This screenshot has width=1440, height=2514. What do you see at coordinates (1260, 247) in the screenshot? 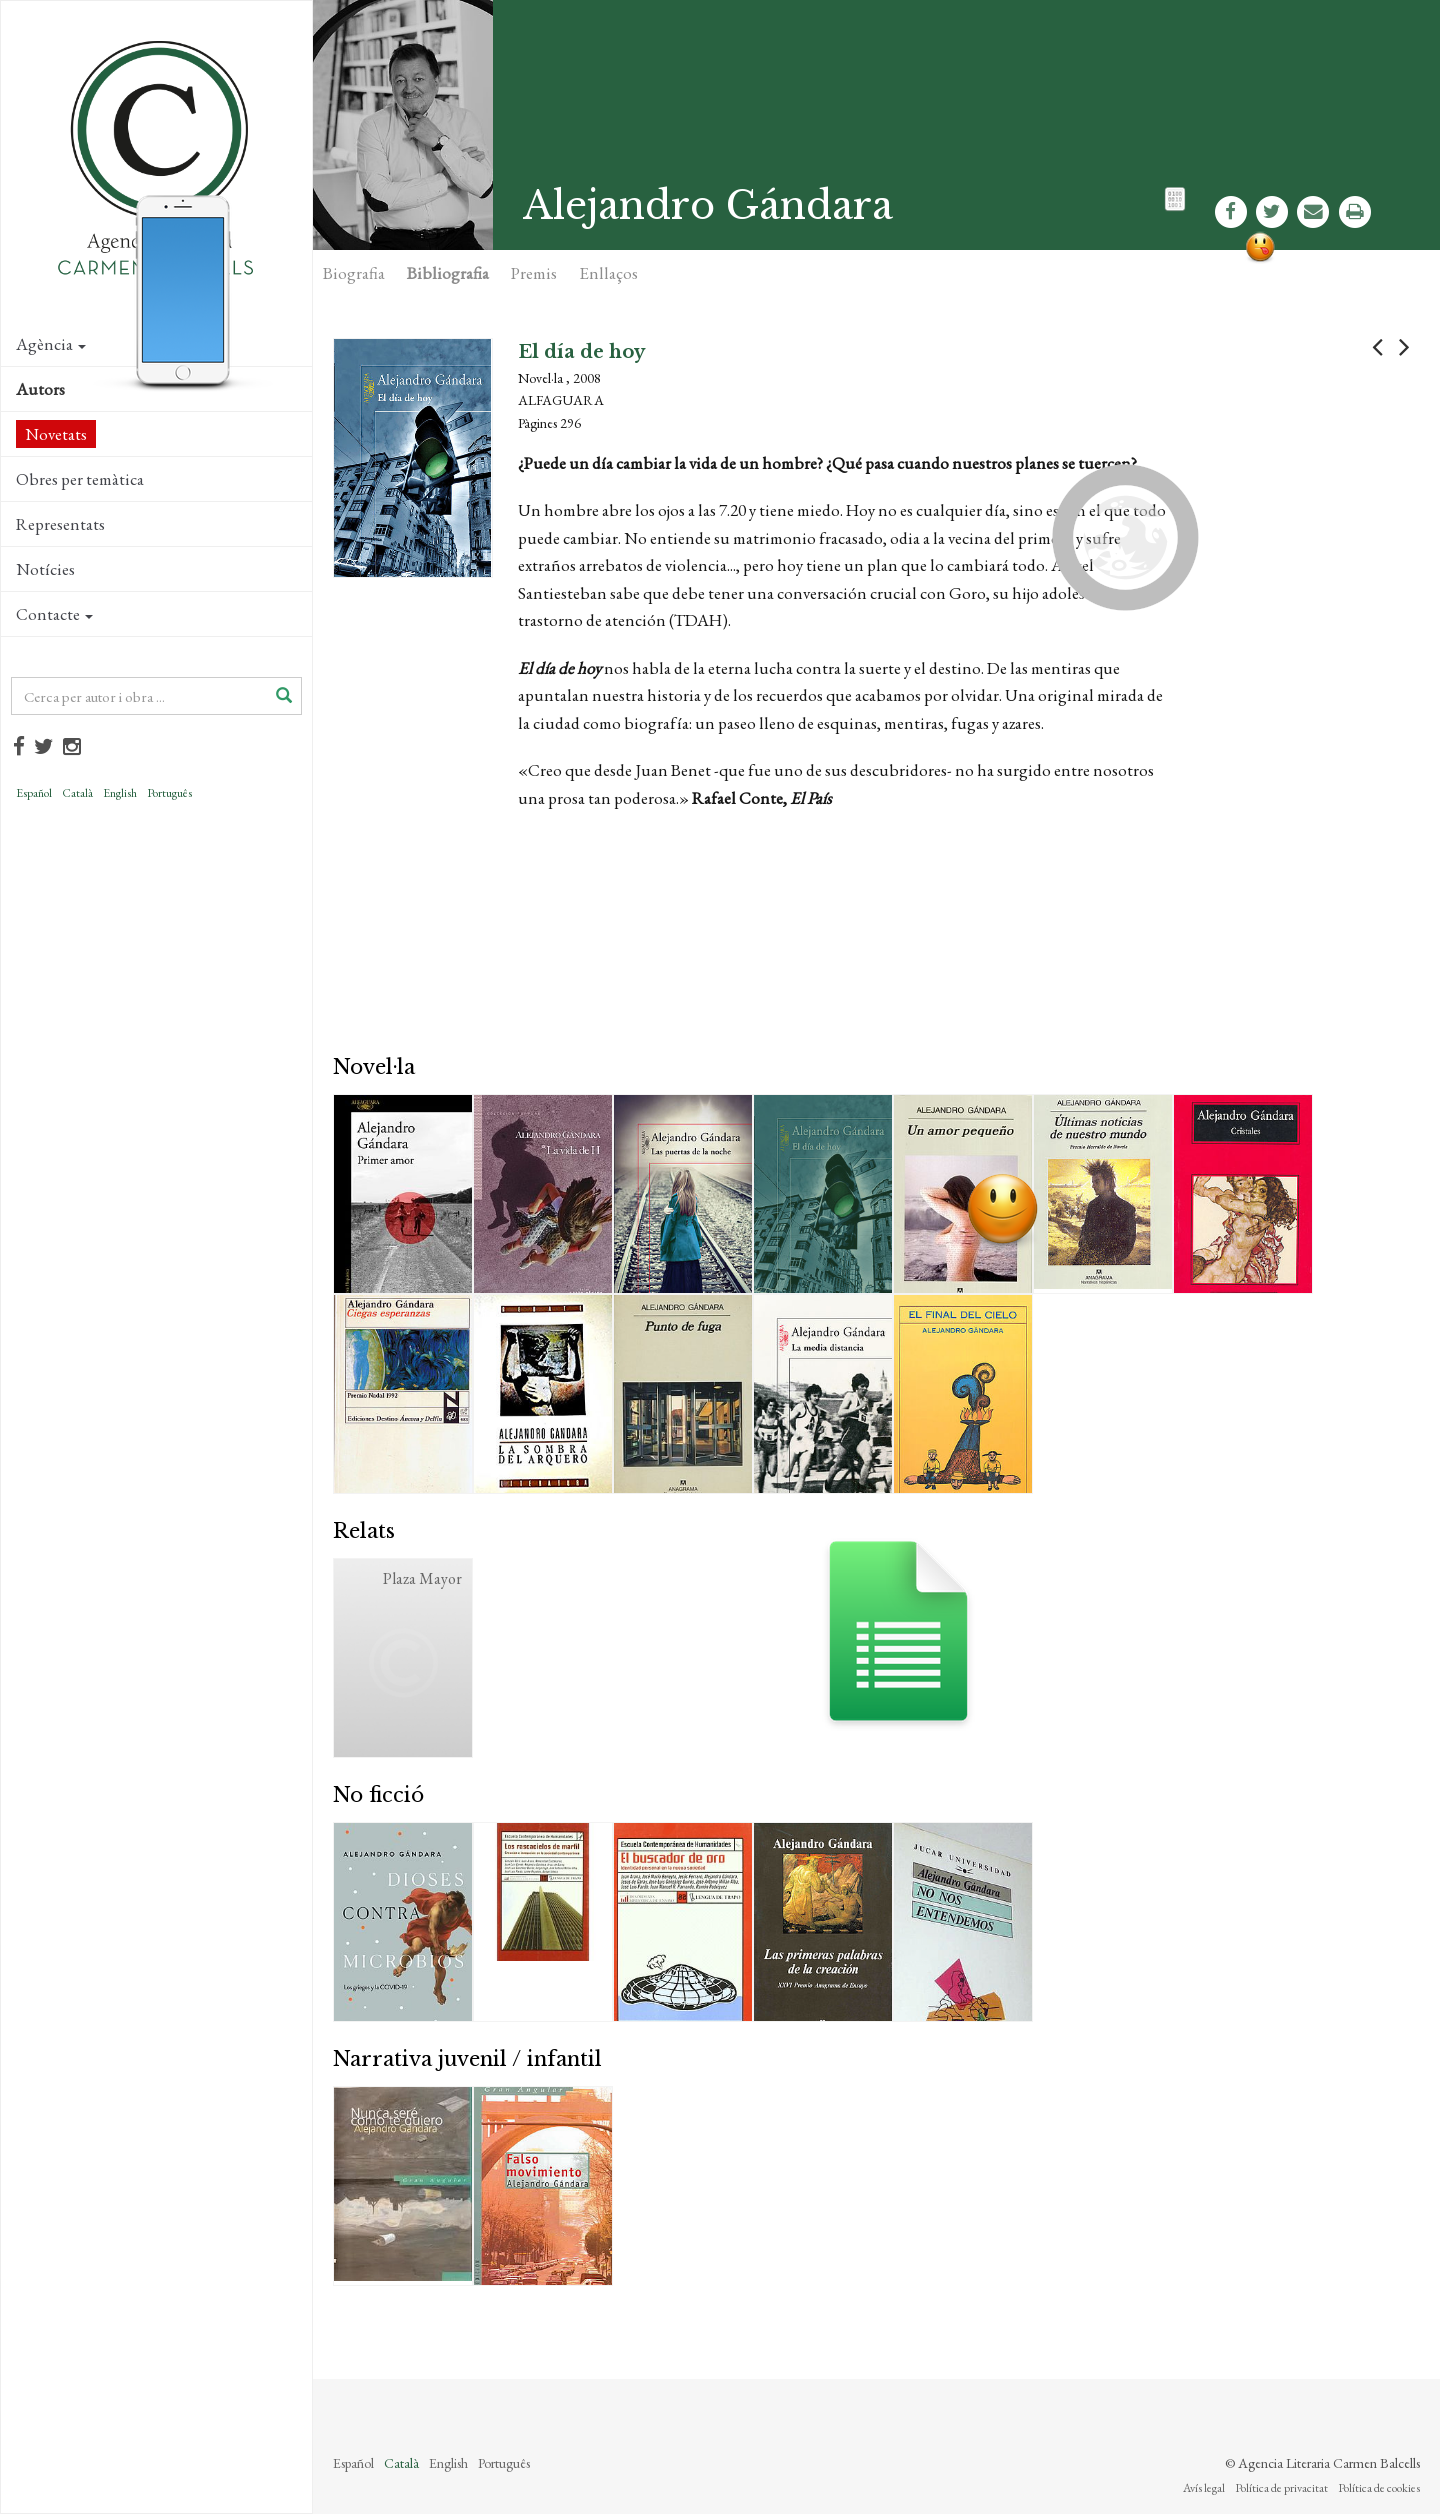
I see `indicates a playful or teasing tone in messaging` at bounding box center [1260, 247].